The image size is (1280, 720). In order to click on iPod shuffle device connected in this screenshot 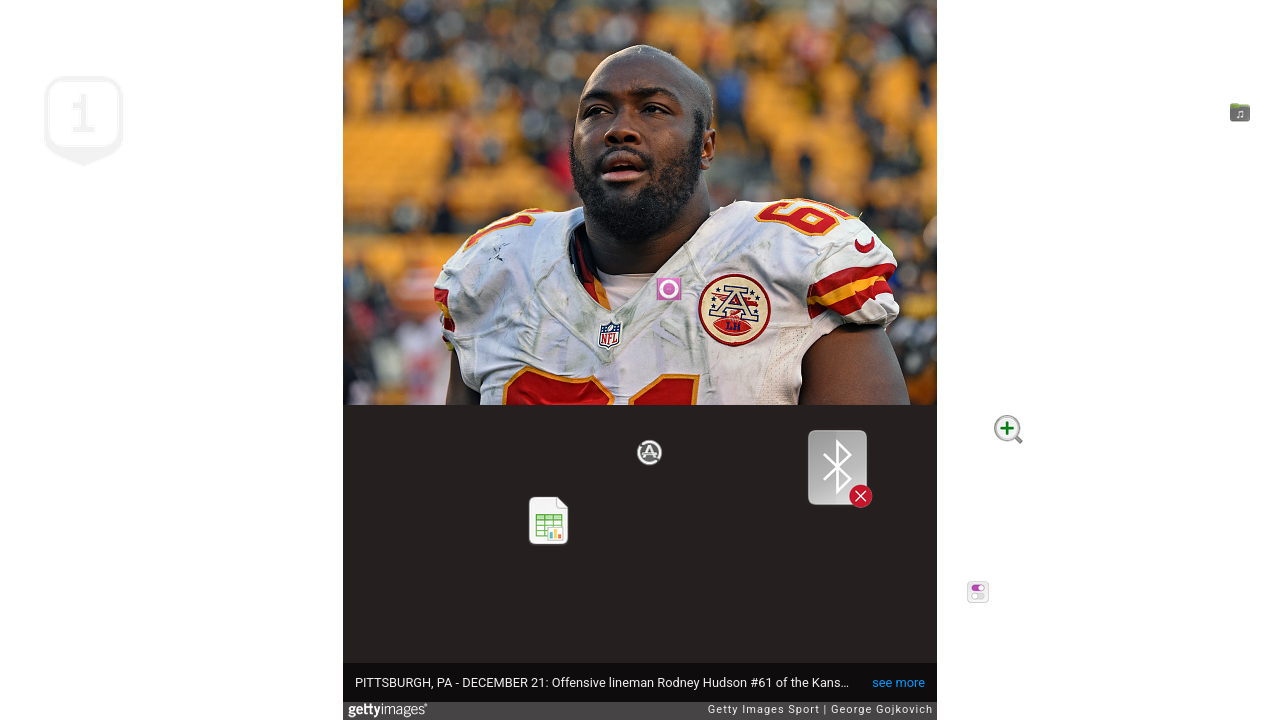, I will do `click(669, 289)`.